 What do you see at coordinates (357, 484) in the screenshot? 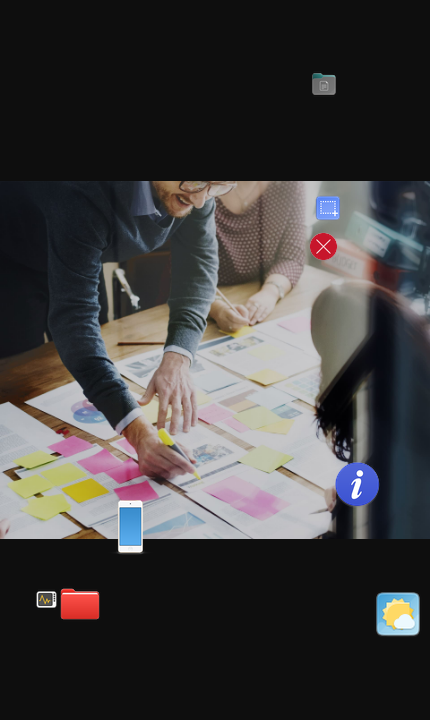
I see `view more information about this item` at bounding box center [357, 484].